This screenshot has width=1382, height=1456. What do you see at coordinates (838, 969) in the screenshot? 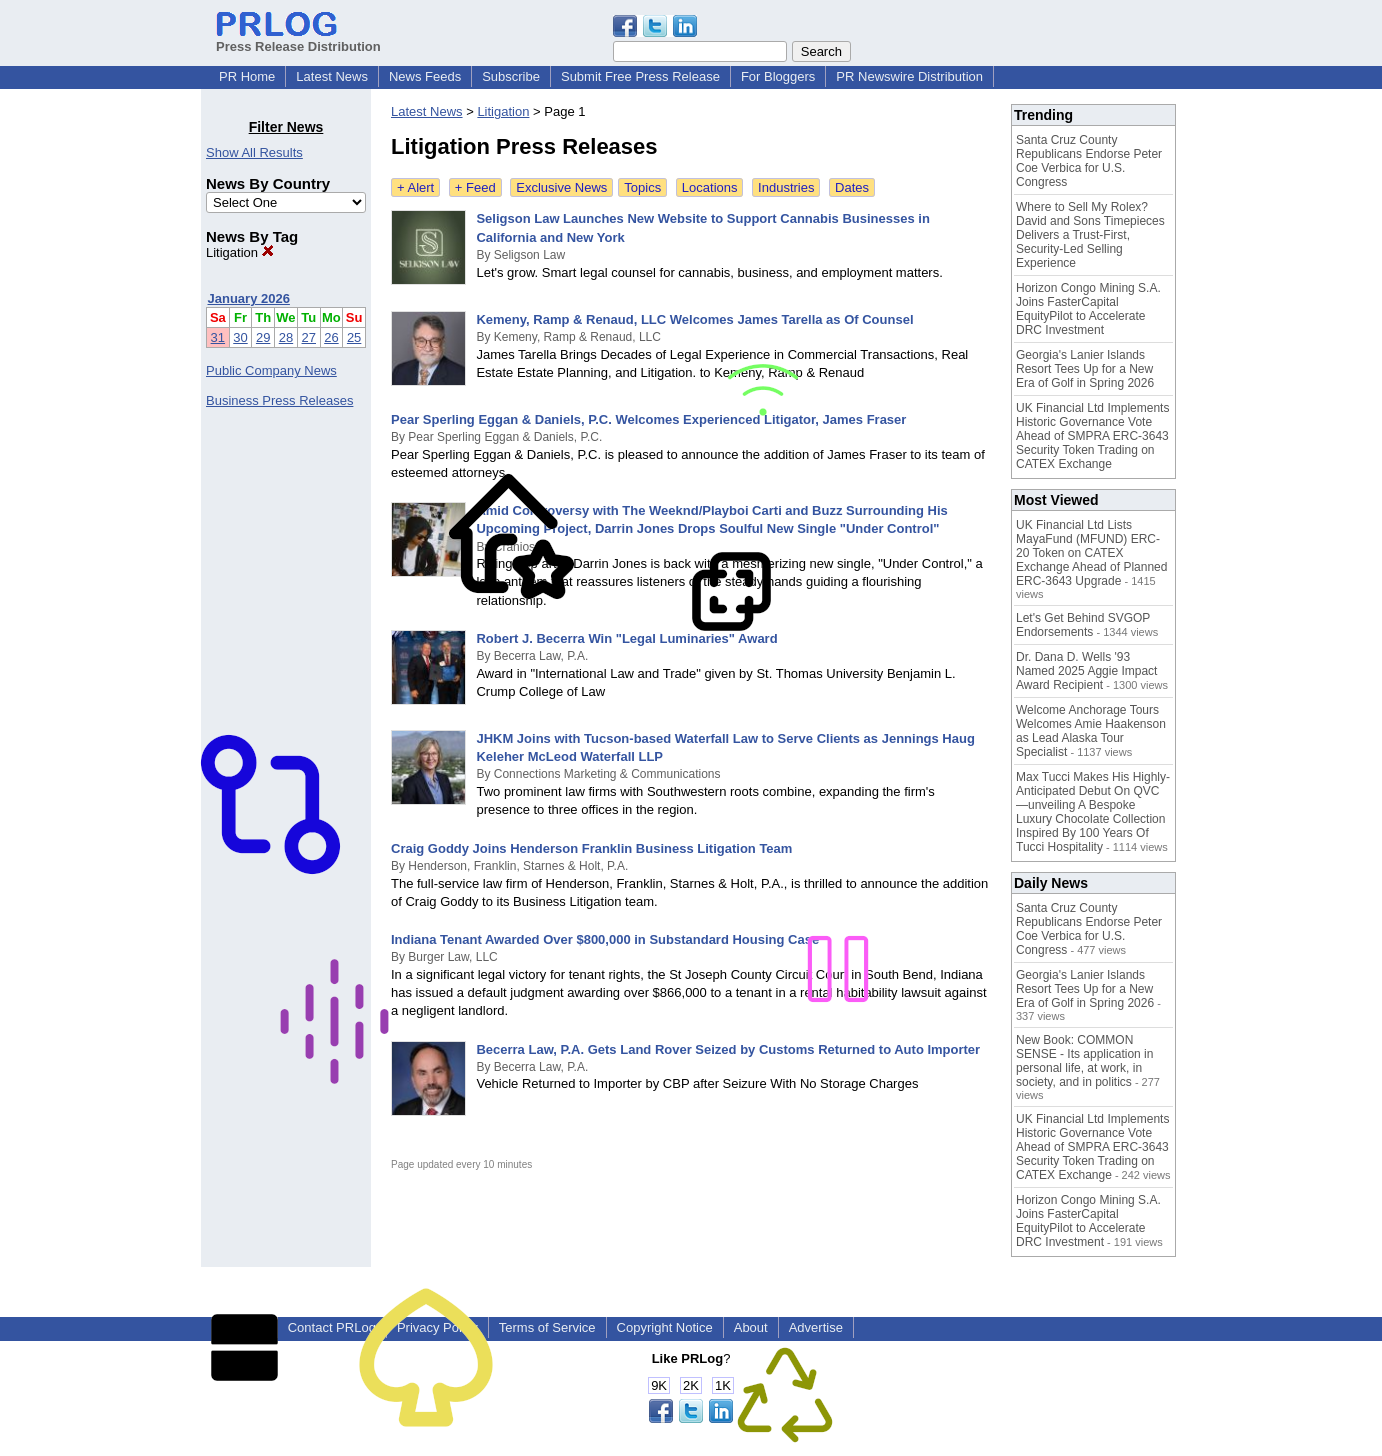
I see `pause media playback` at bounding box center [838, 969].